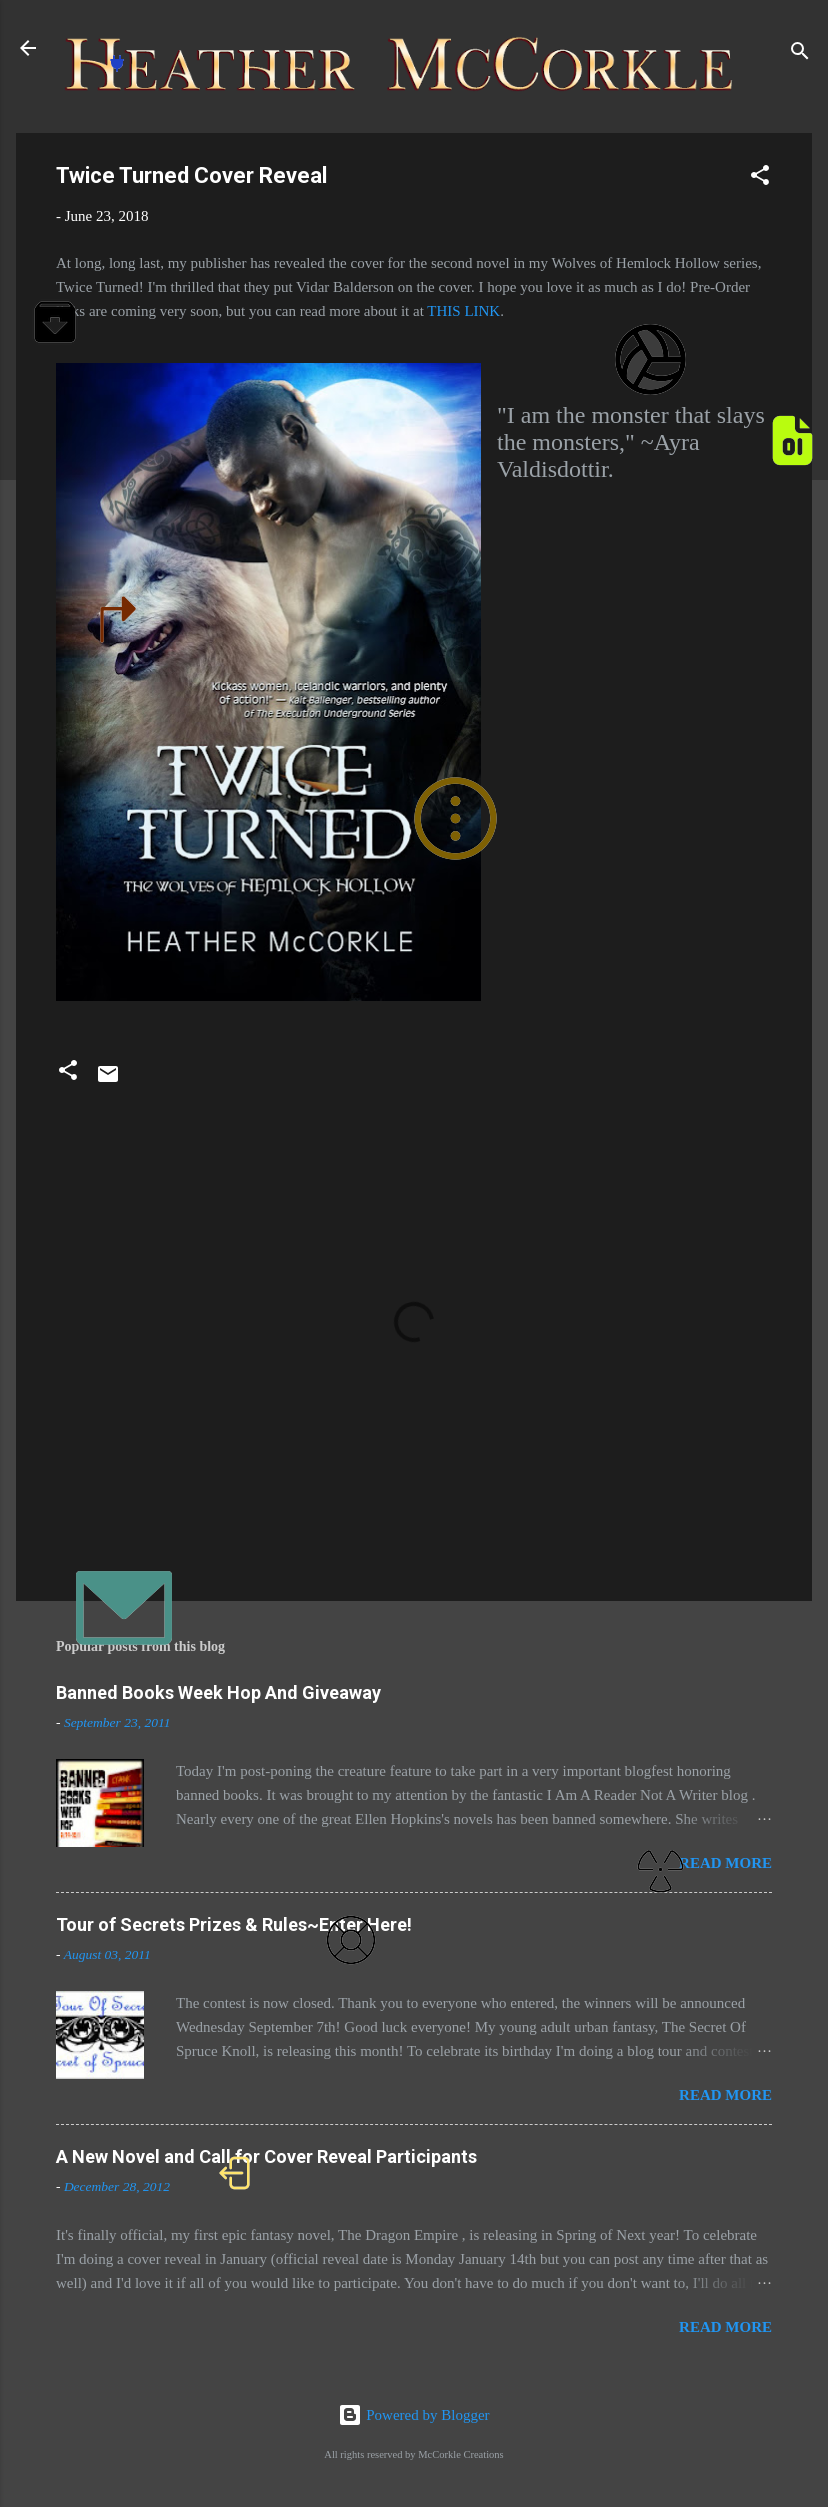  What do you see at coordinates (792, 440) in the screenshot?
I see `view a file containing numerical data` at bounding box center [792, 440].